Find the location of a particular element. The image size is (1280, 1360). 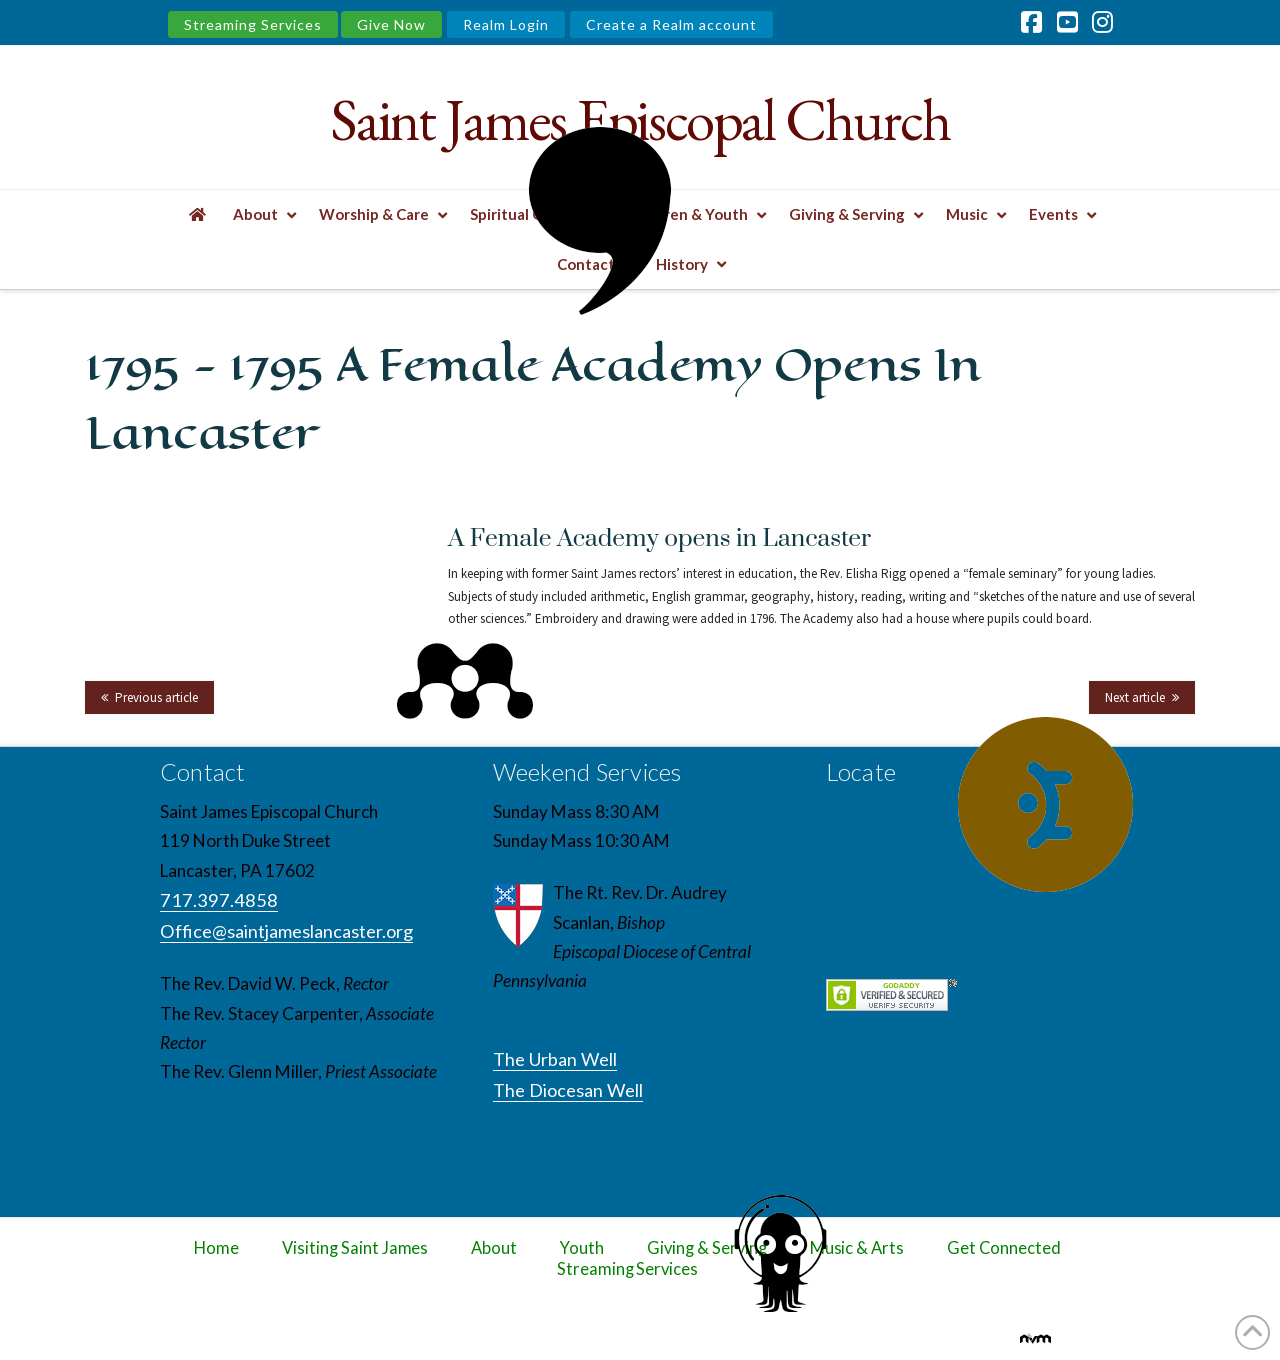

mantine UI framework logo is located at coordinates (1045, 804).